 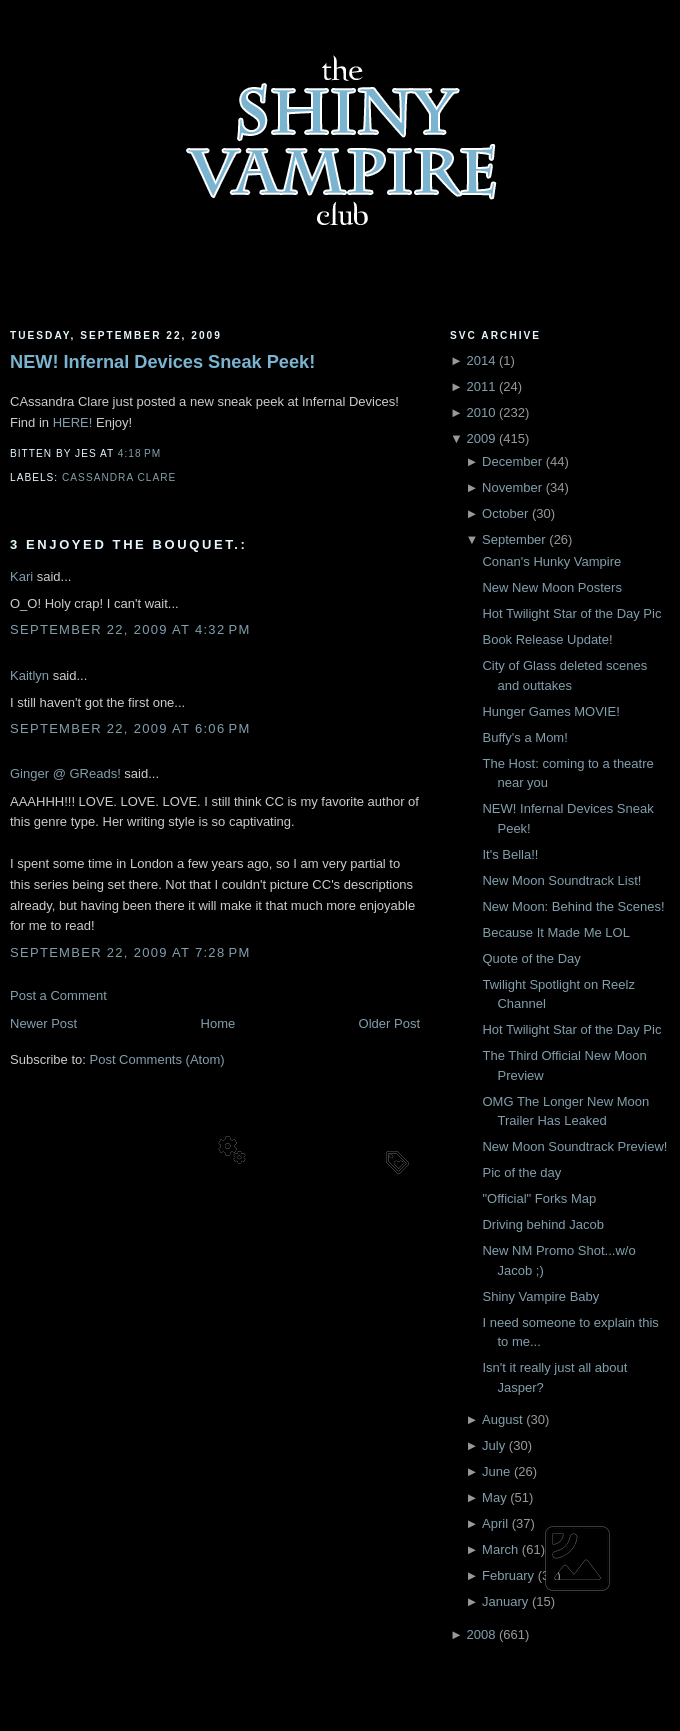 What do you see at coordinates (232, 1150) in the screenshot?
I see `access settings or configuration options` at bounding box center [232, 1150].